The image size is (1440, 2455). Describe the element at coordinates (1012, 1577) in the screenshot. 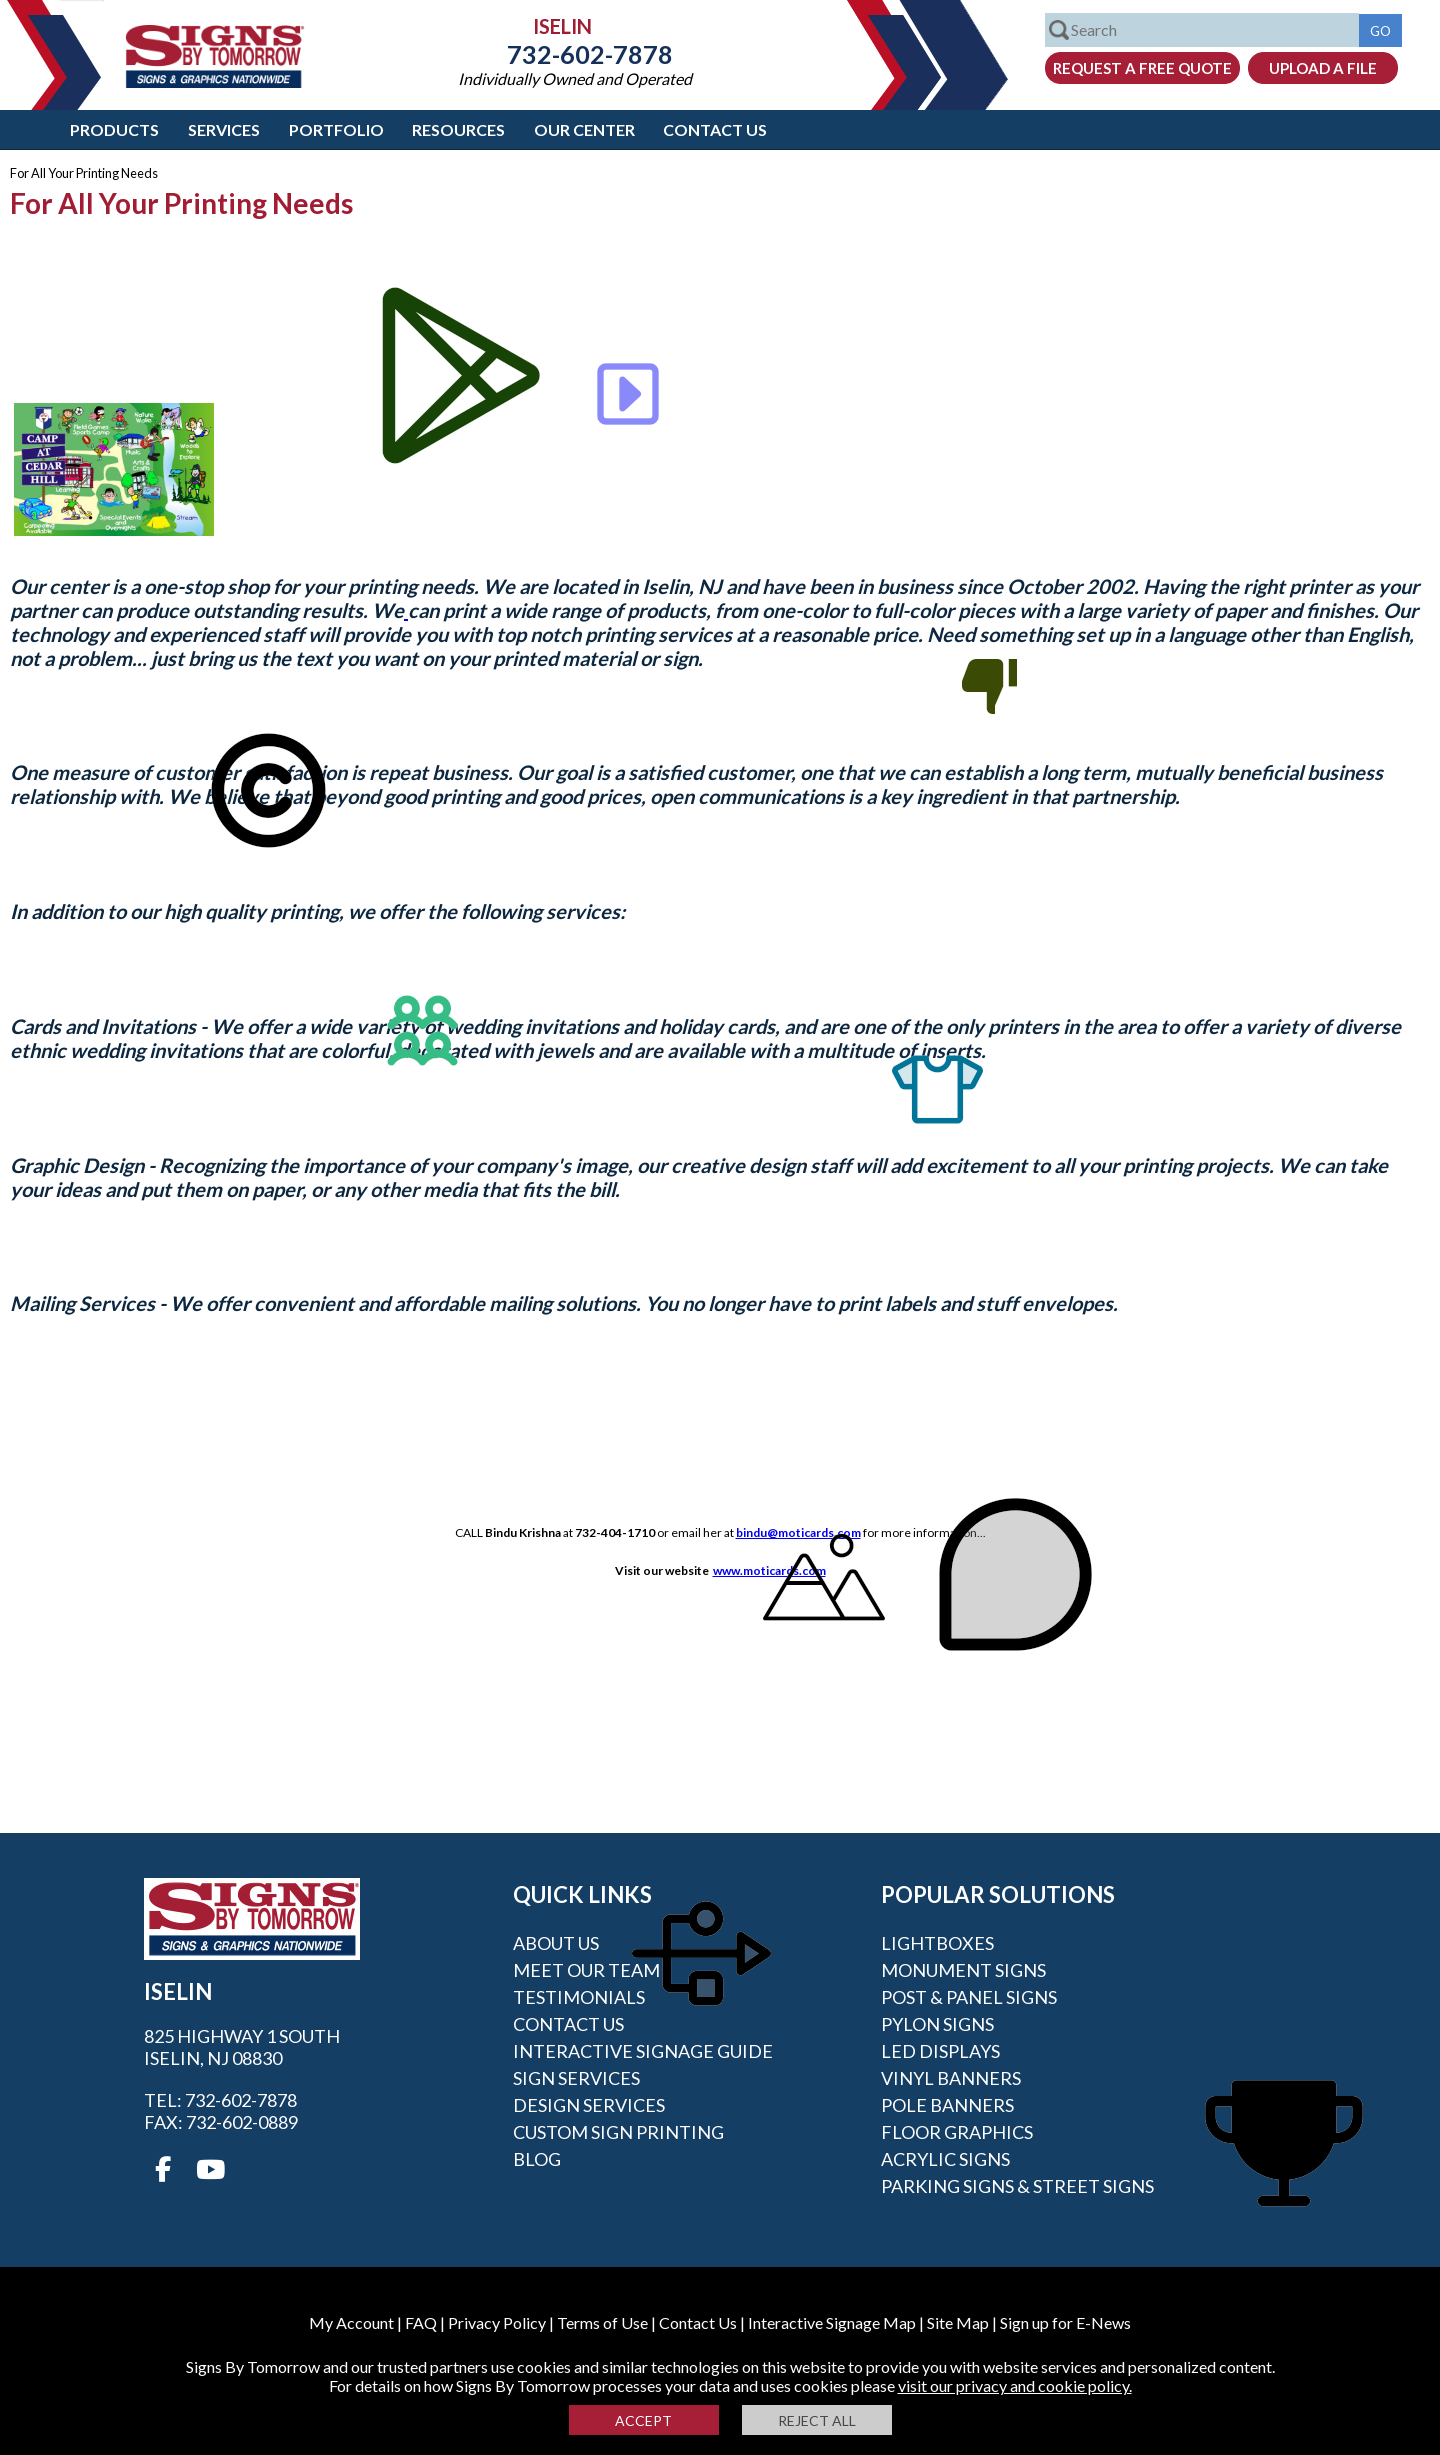

I see `open chat or messaging` at that location.